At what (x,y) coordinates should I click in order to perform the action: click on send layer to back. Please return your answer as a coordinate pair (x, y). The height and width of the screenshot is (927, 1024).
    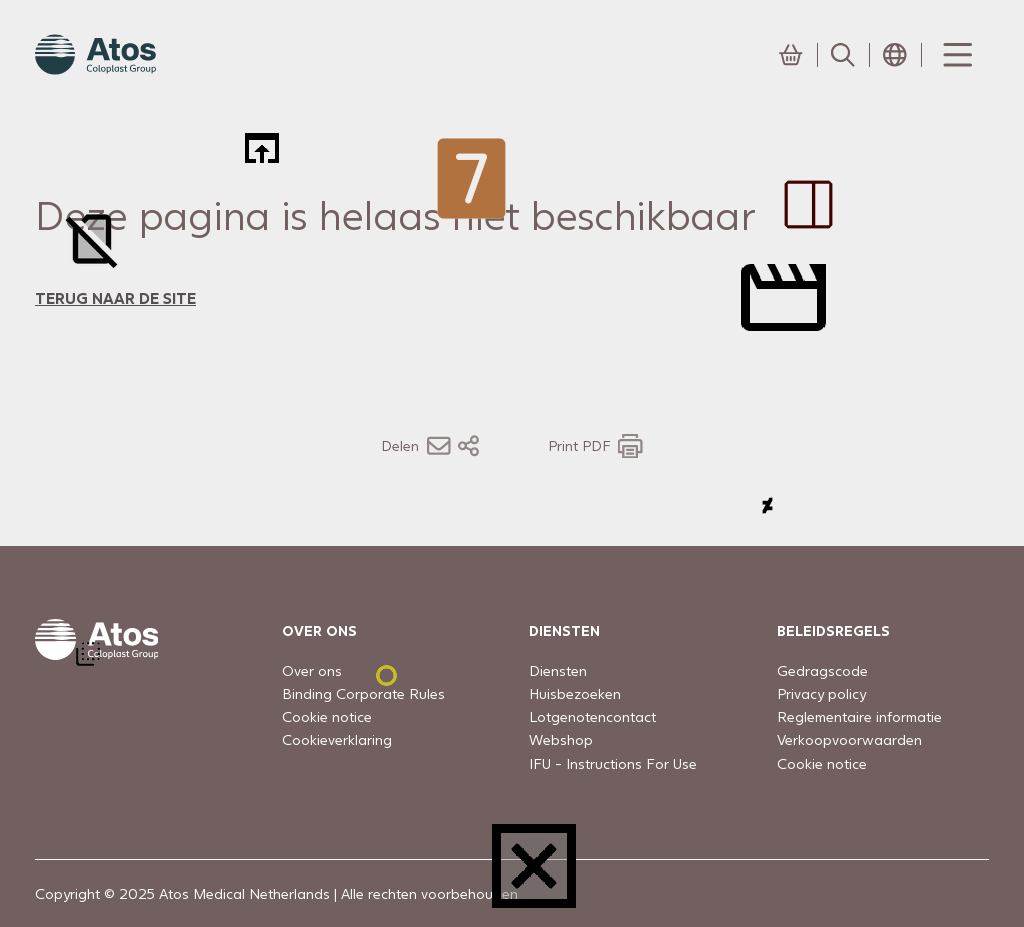
    Looking at the image, I should click on (88, 654).